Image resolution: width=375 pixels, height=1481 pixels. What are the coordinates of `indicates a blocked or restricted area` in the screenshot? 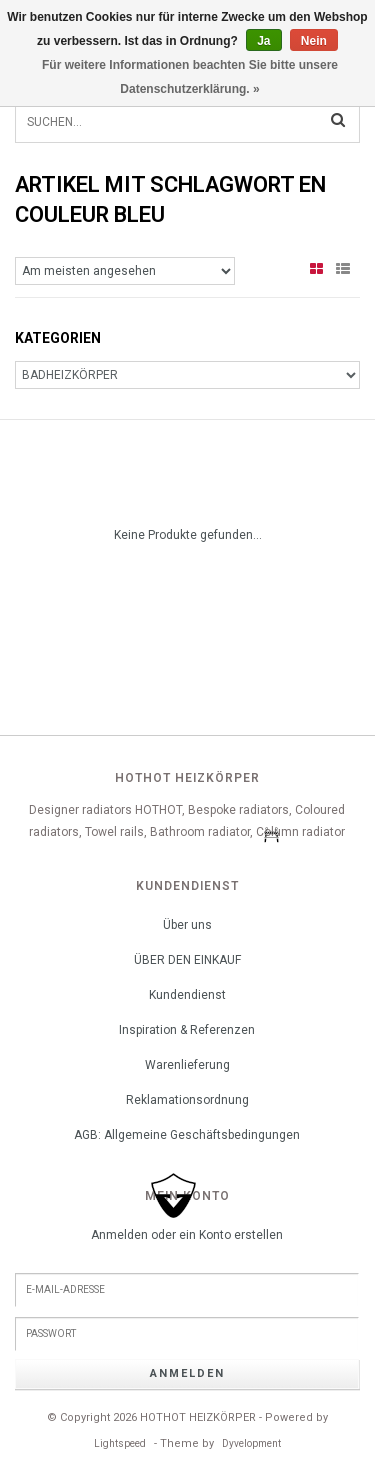 It's located at (271, 834).